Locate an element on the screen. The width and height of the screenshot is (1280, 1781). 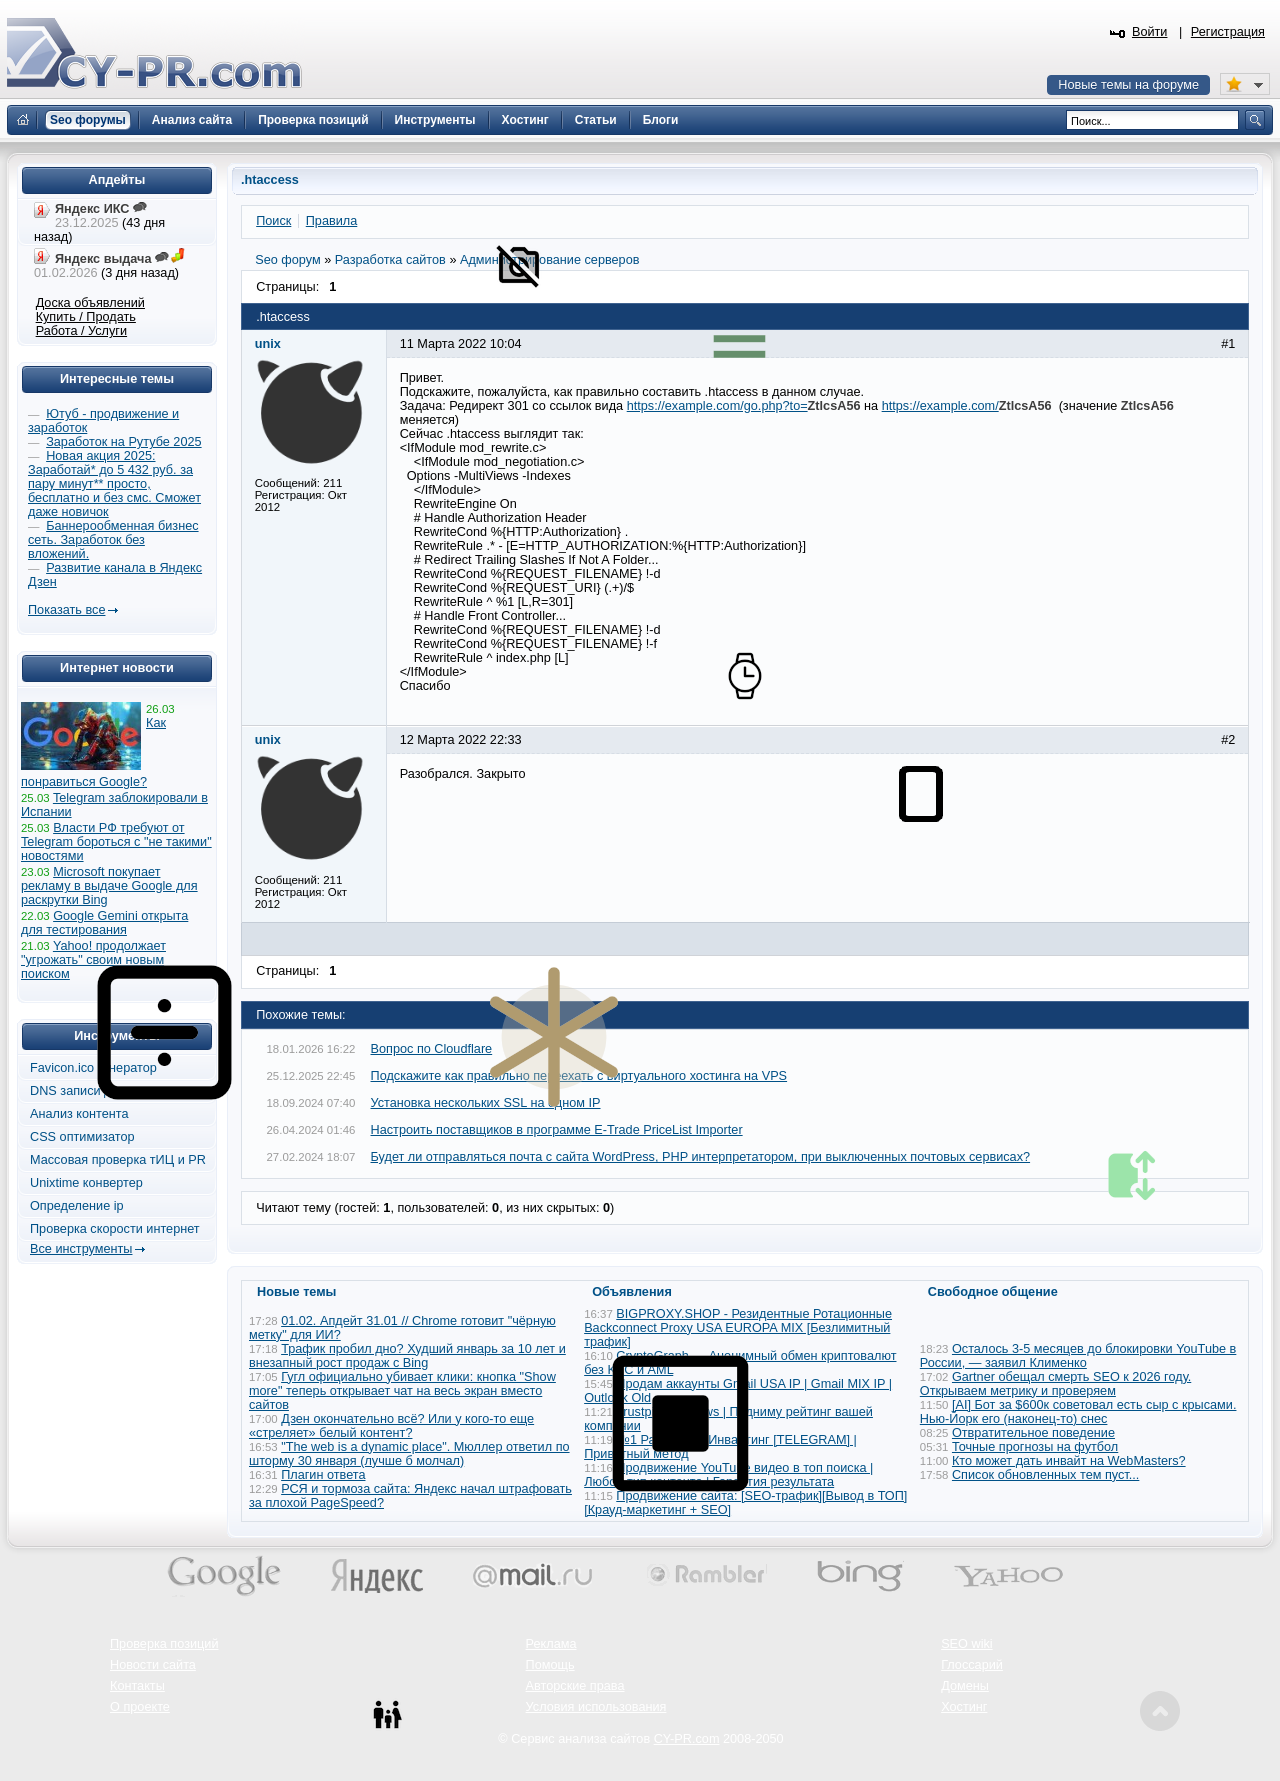
indicates a required field in a form is located at coordinates (554, 1037).